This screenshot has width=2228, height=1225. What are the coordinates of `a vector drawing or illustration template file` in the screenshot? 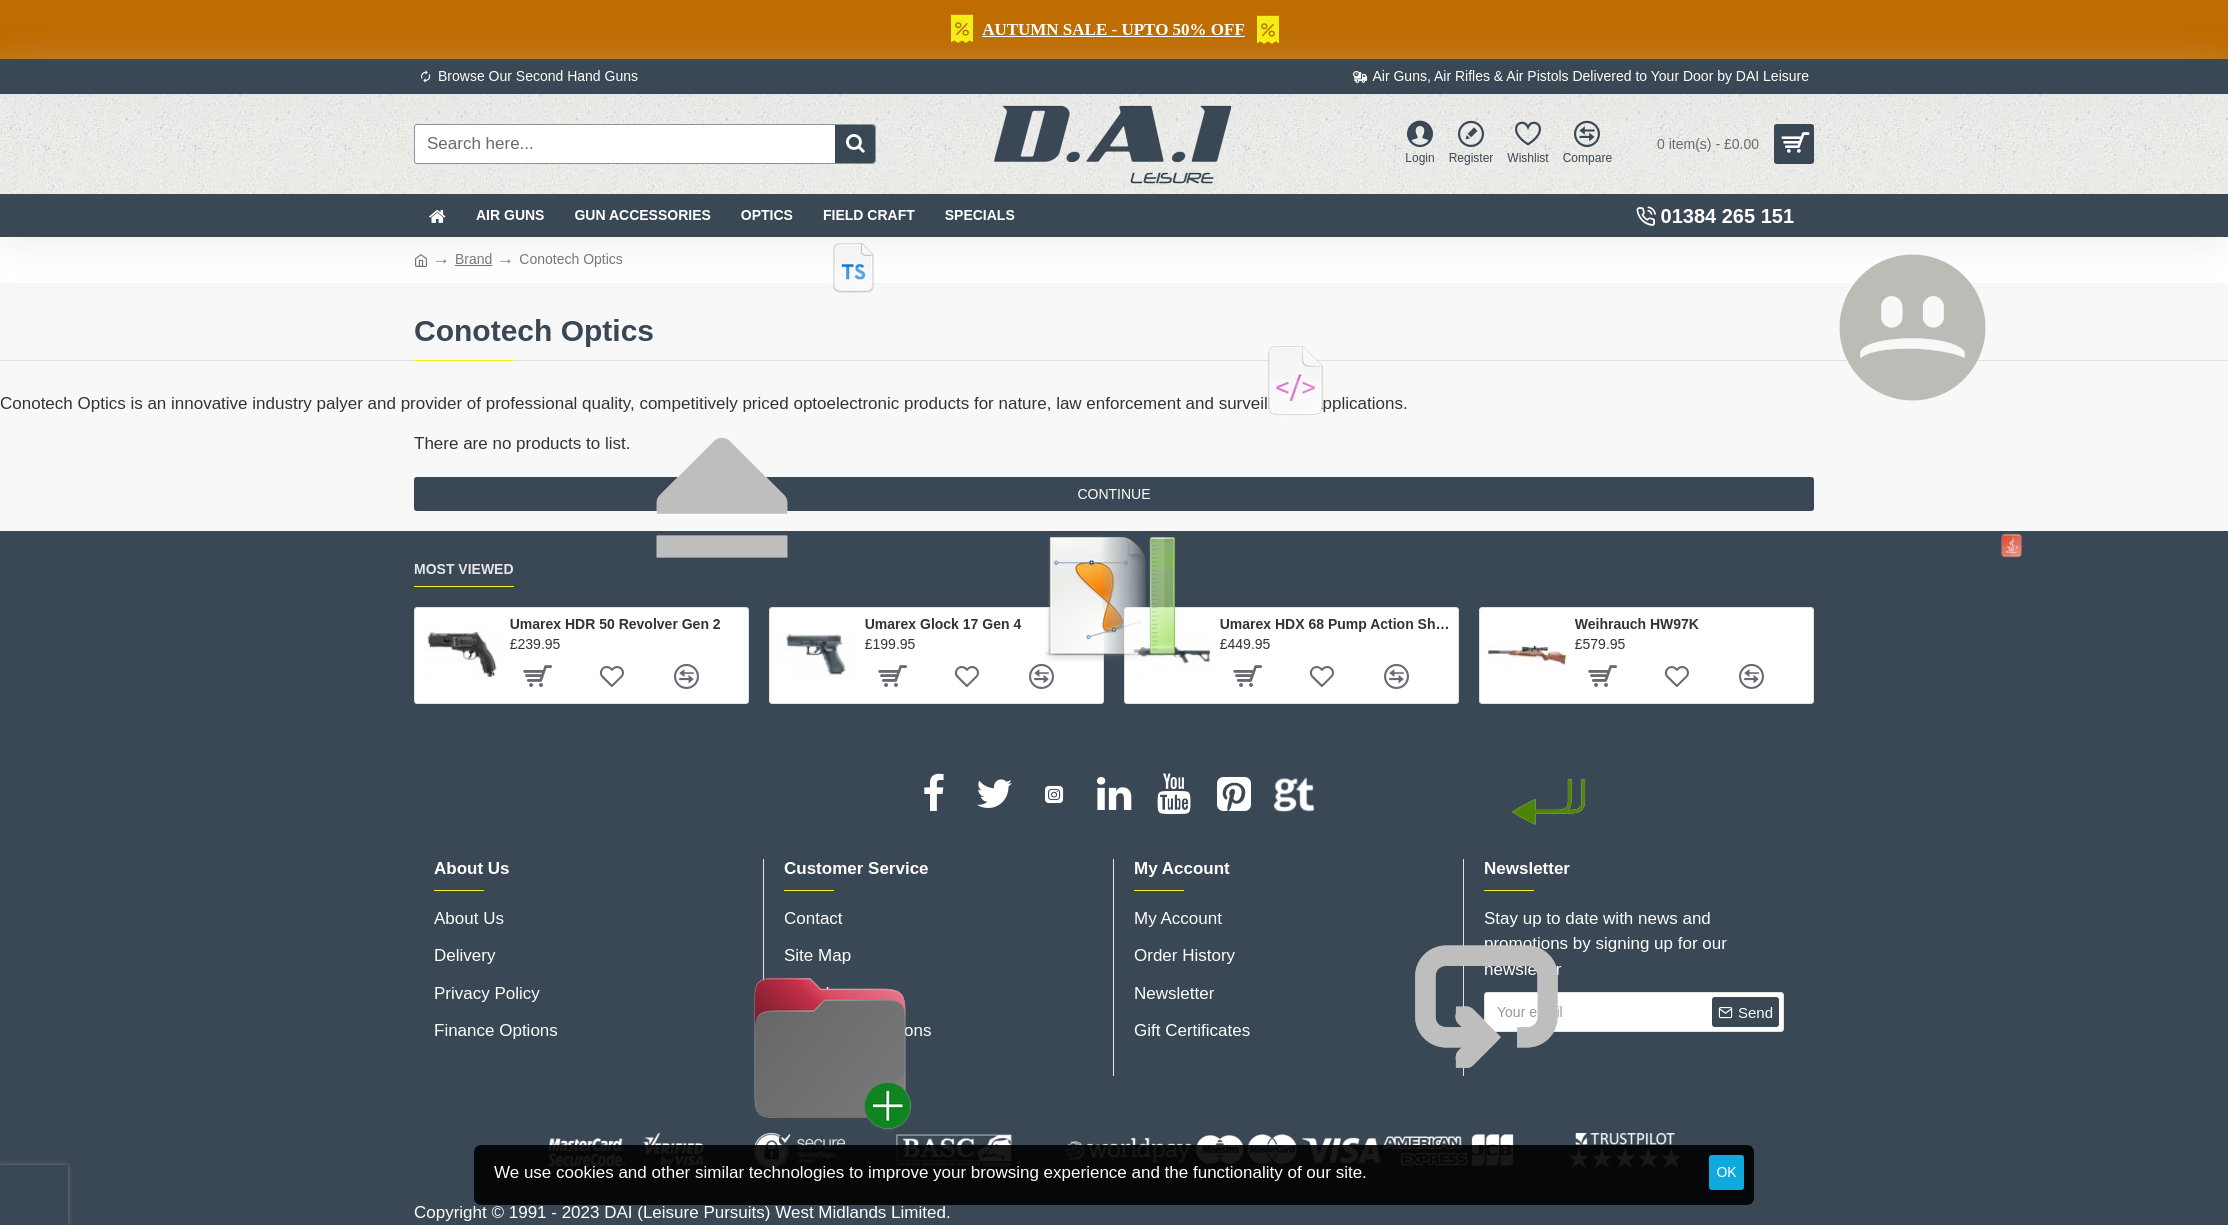 It's located at (1110, 595).